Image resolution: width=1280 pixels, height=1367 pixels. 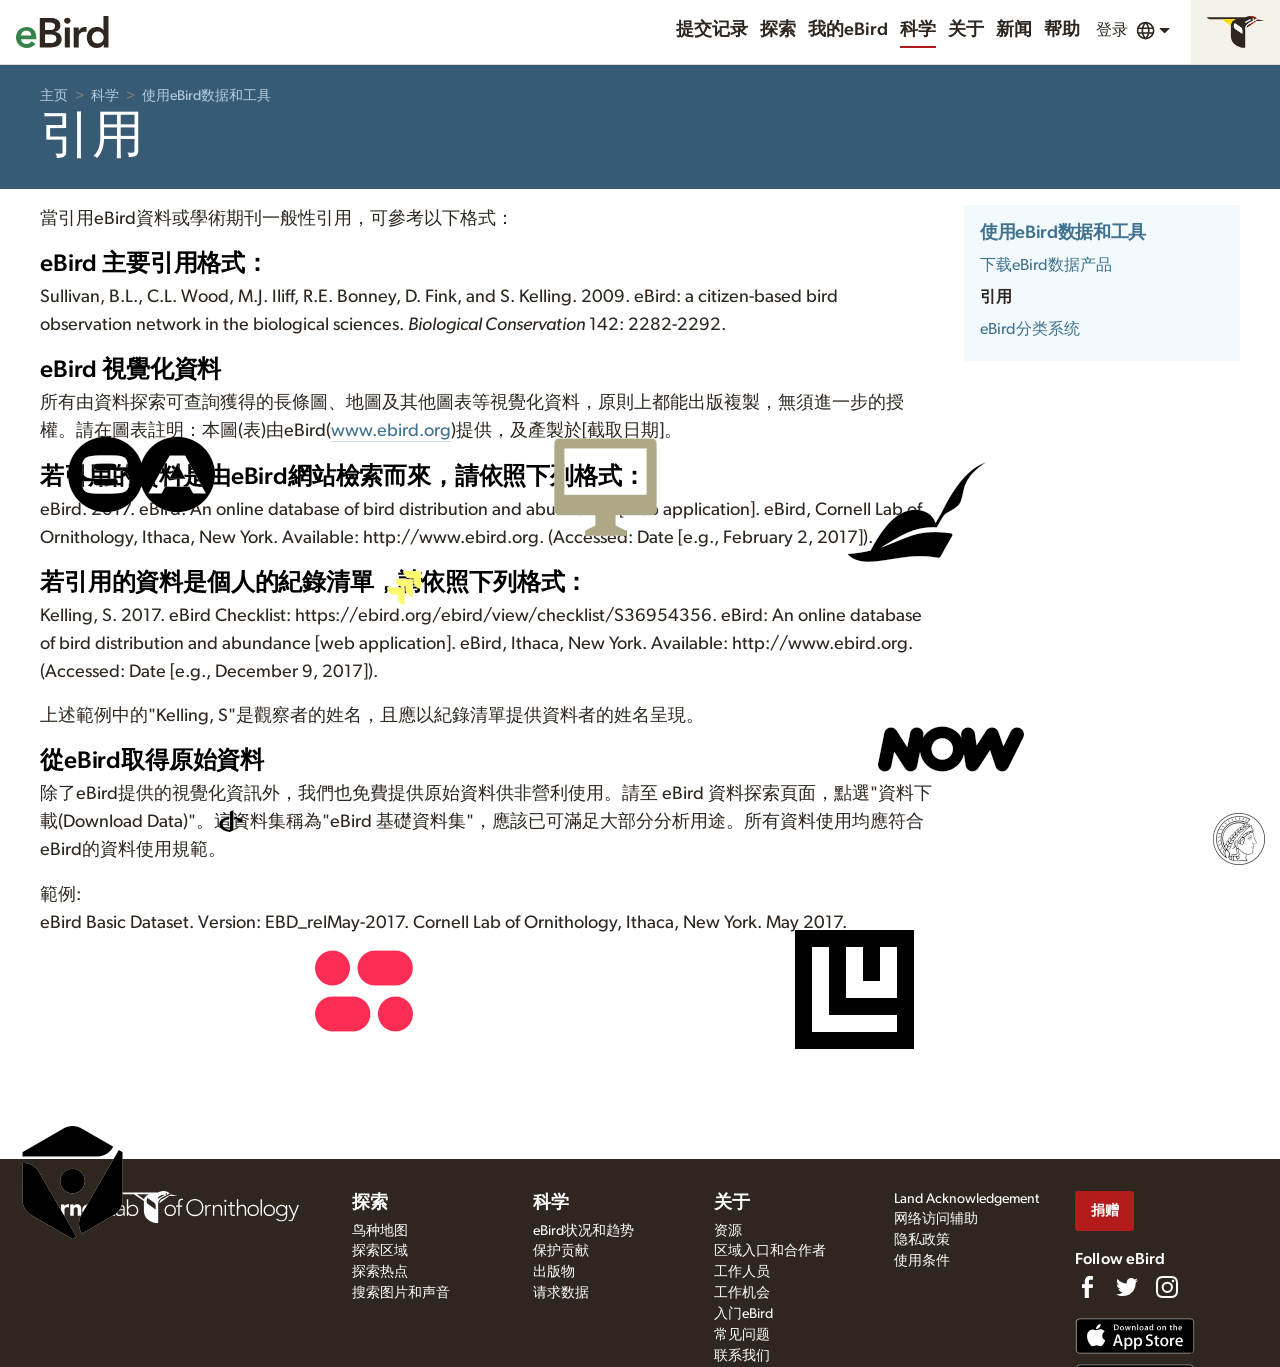 I want to click on nucleo icon library logo, so click(x=72, y=1182).